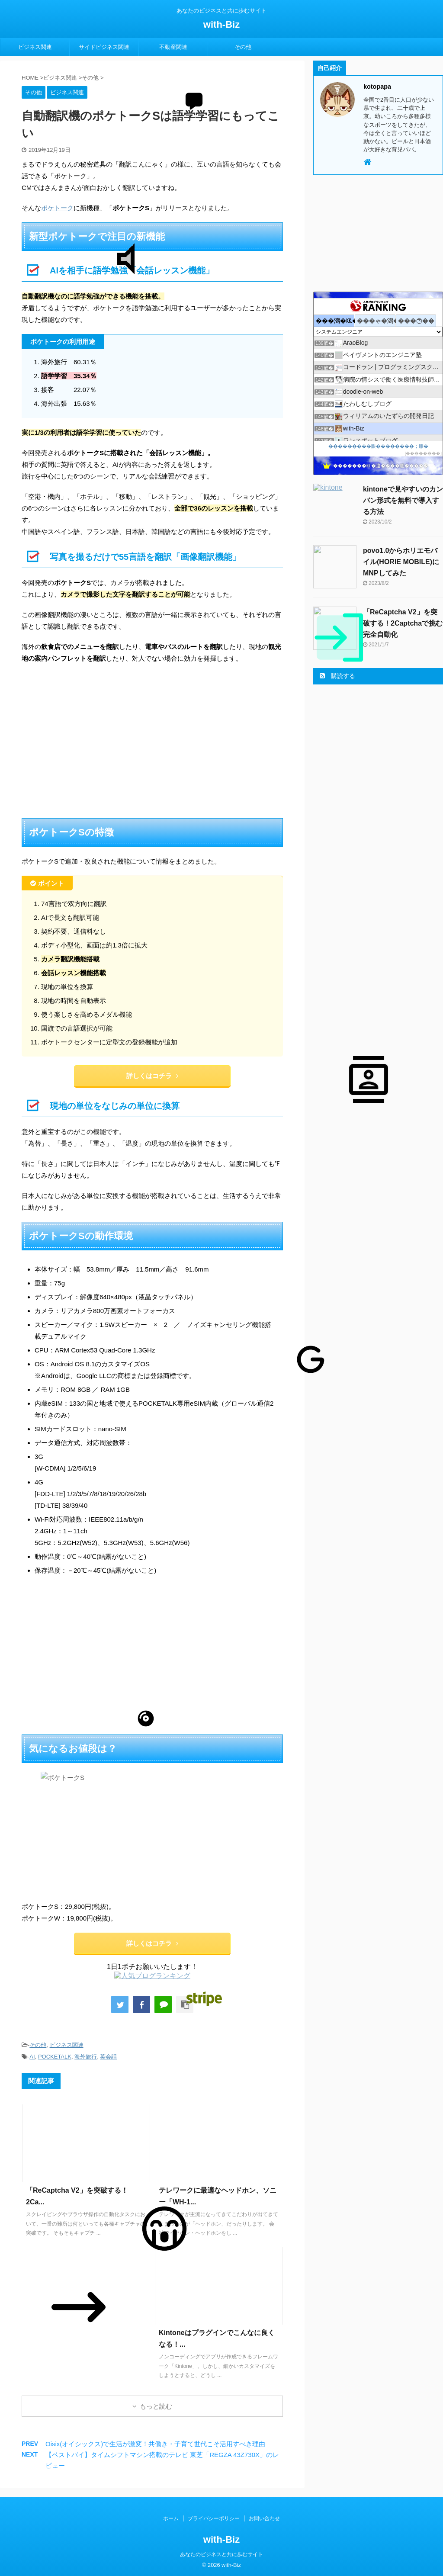 The height and width of the screenshot is (2576, 443). Describe the element at coordinates (194, 100) in the screenshot. I see `open messaging or chat` at that location.